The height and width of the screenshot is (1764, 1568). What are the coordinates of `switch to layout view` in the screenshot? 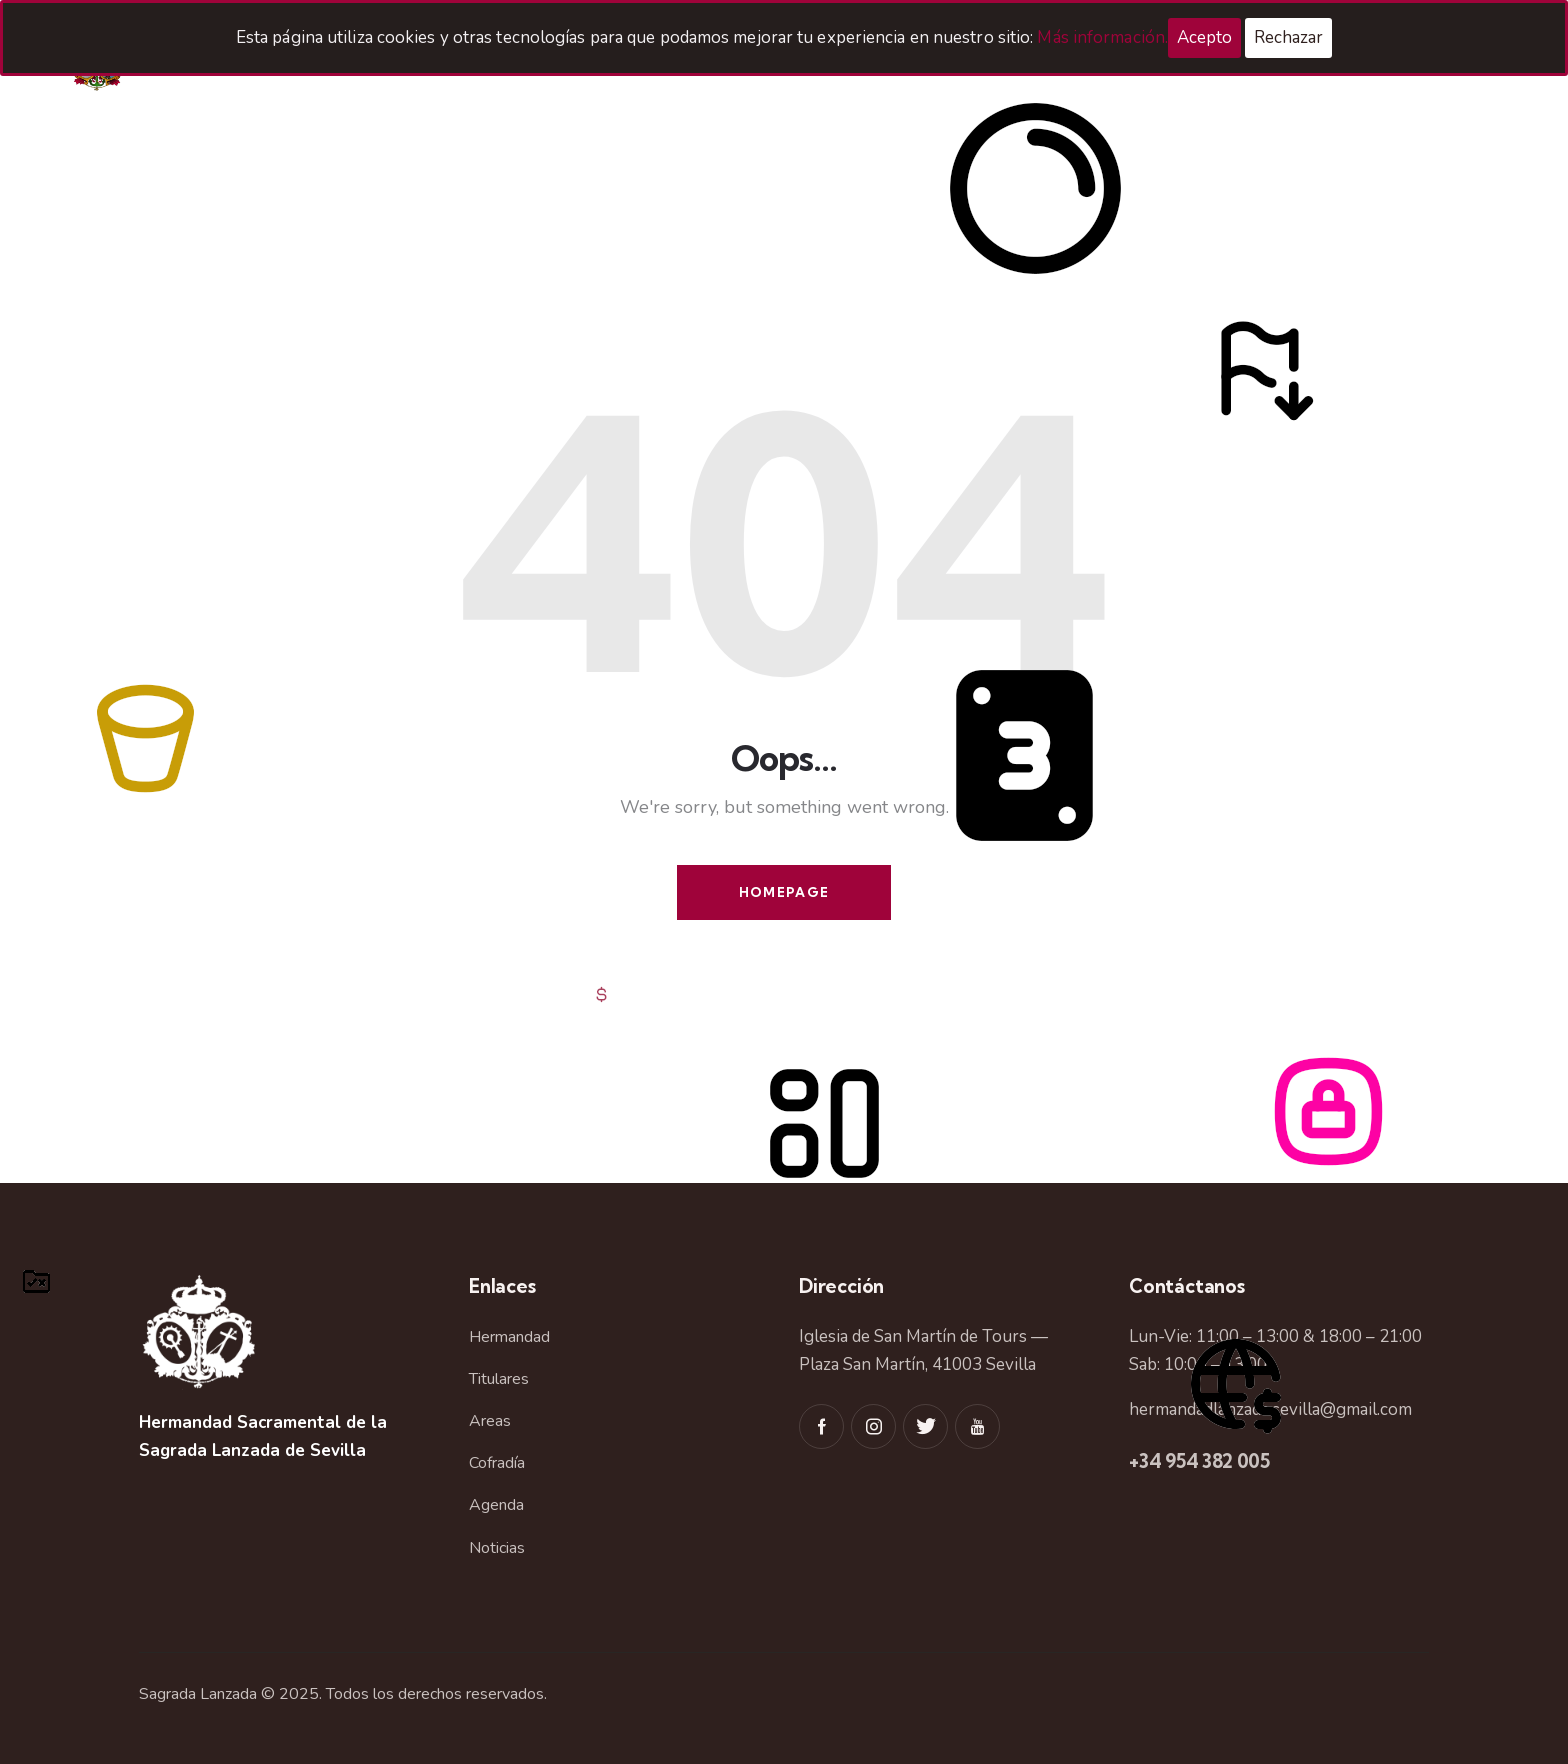 It's located at (824, 1123).